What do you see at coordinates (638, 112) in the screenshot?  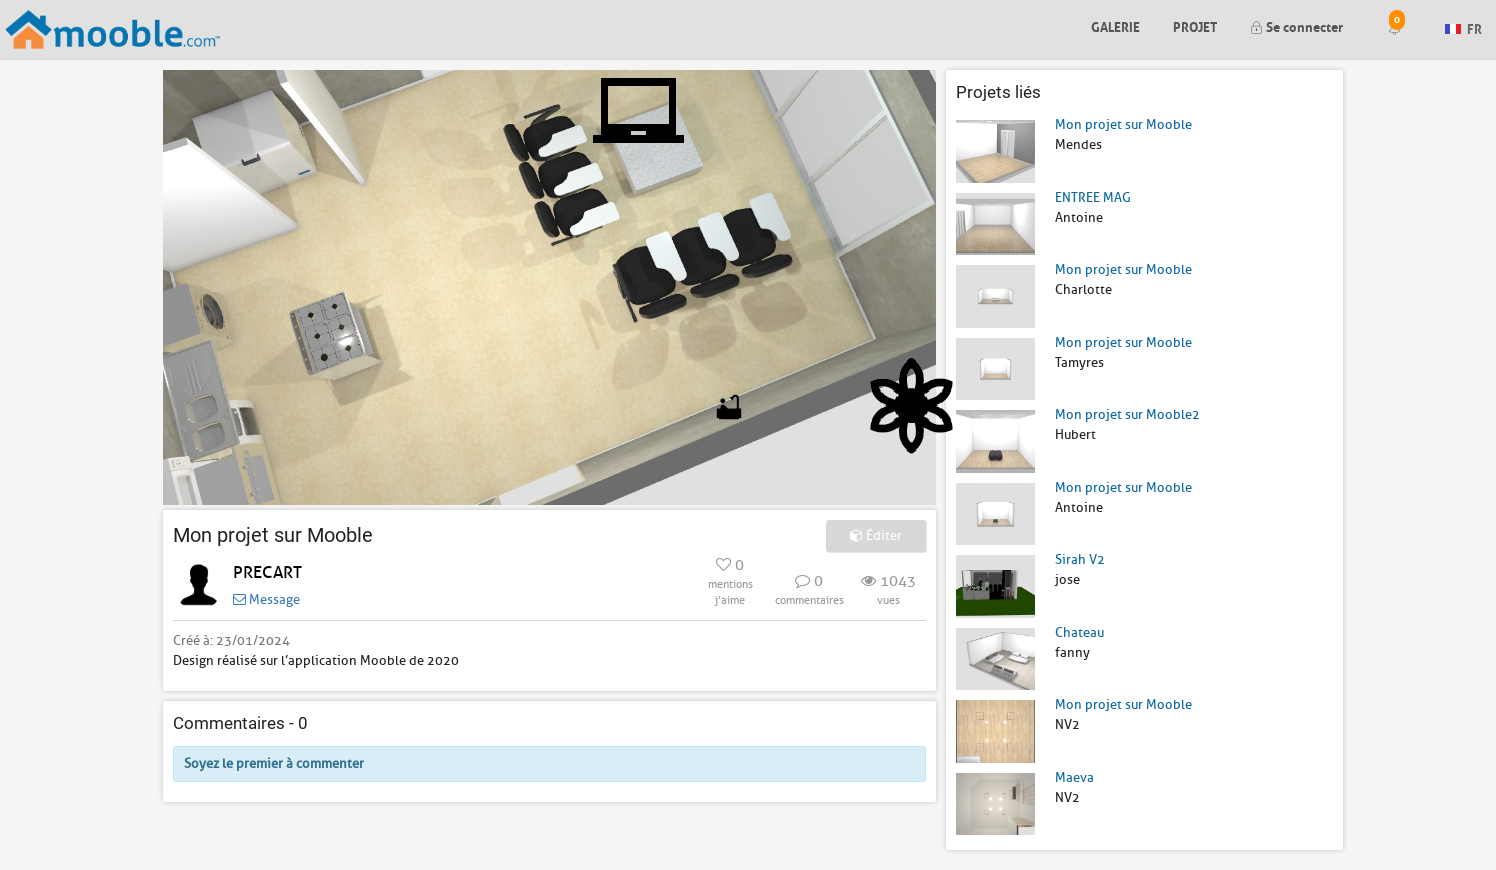 I see `access chromebook or laptop settings` at bounding box center [638, 112].